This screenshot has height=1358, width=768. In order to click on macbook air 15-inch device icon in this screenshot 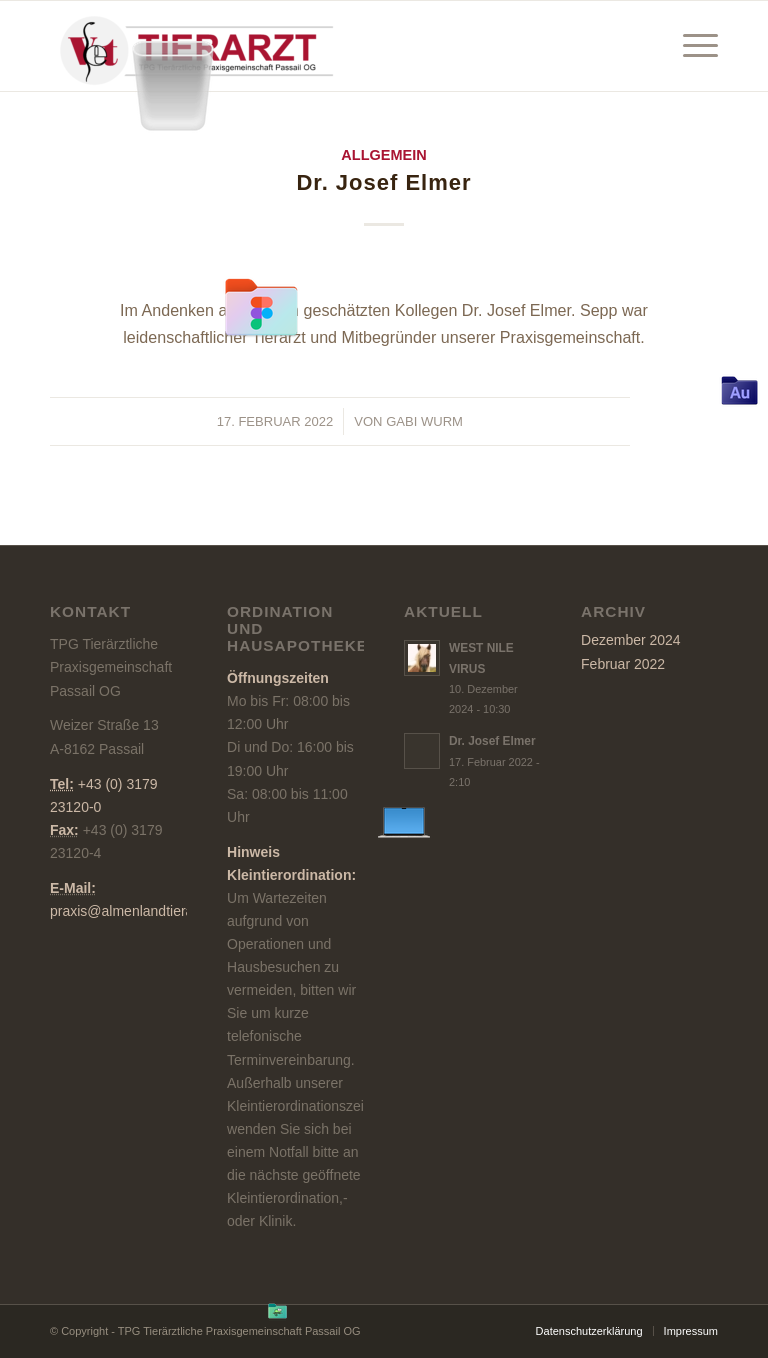, I will do `click(404, 820)`.